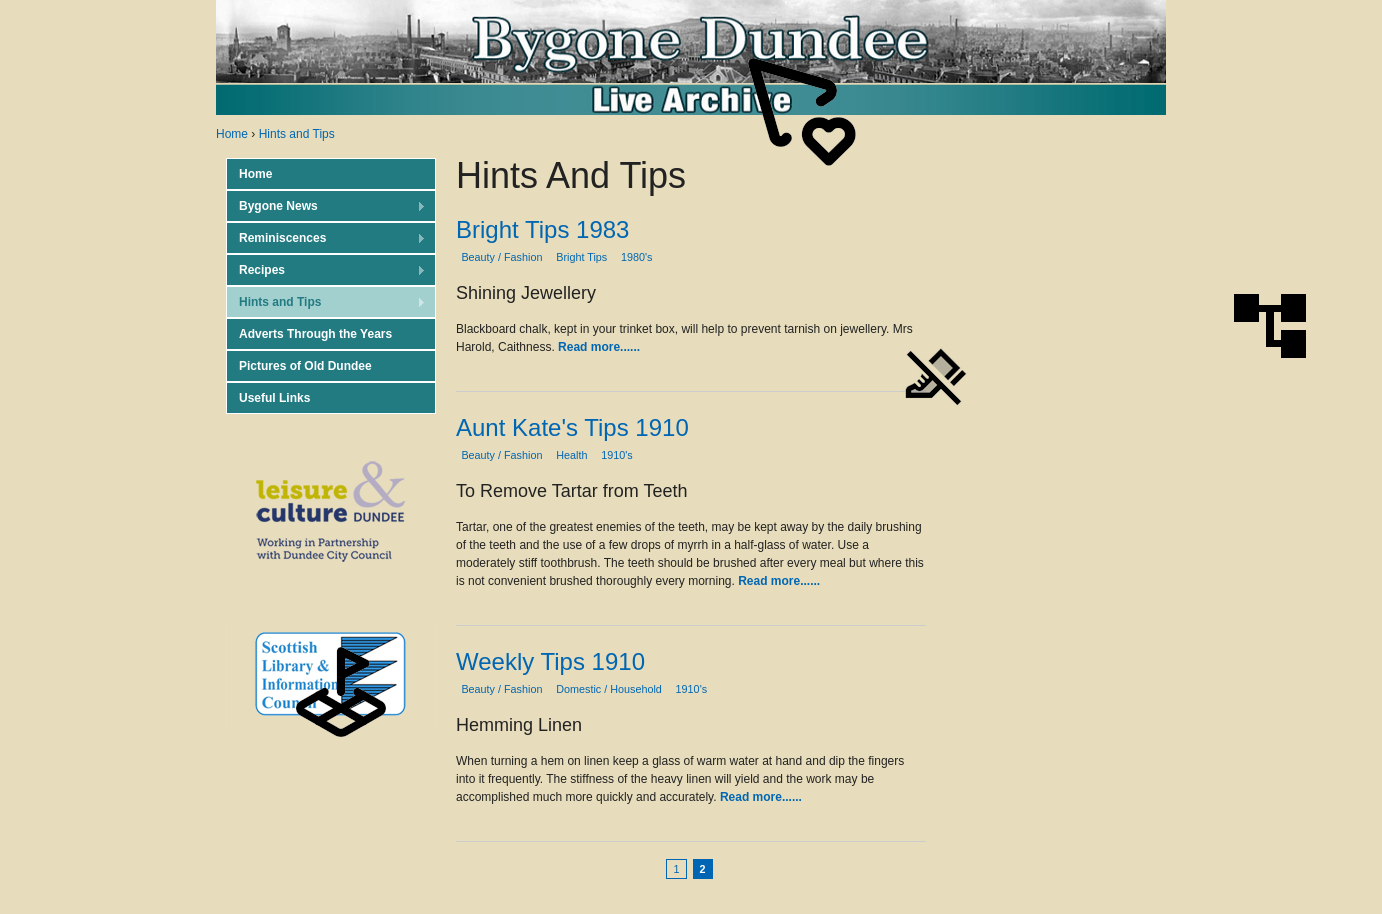 This screenshot has width=1382, height=914. What do you see at coordinates (796, 106) in the screenshot?
I see `add to favorites with cursor selection` at bounding box center [796, 106].